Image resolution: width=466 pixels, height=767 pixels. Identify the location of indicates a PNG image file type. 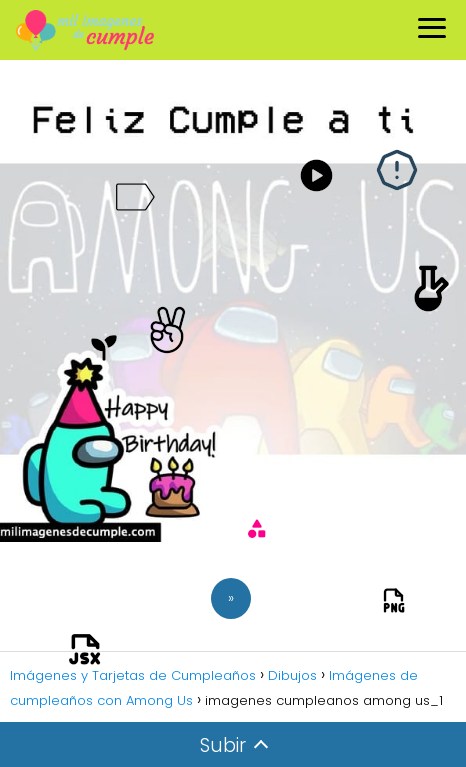
(393, 600).